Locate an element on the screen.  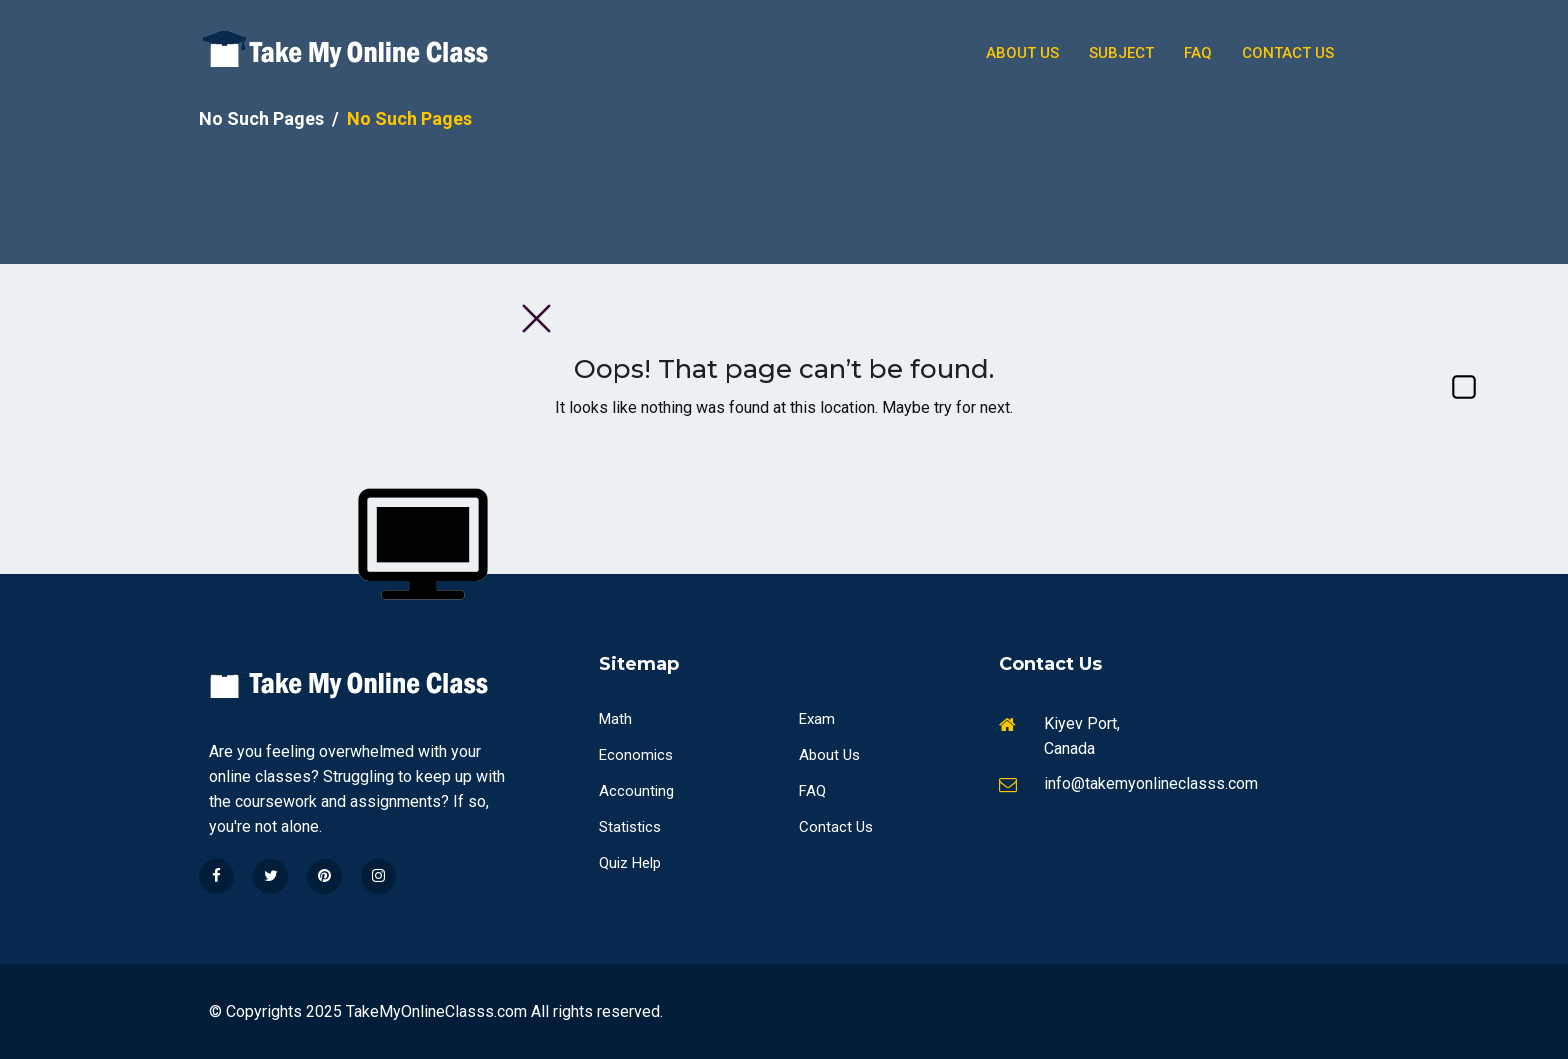
access TV or video streaming options is located at coordinates (423, 544).